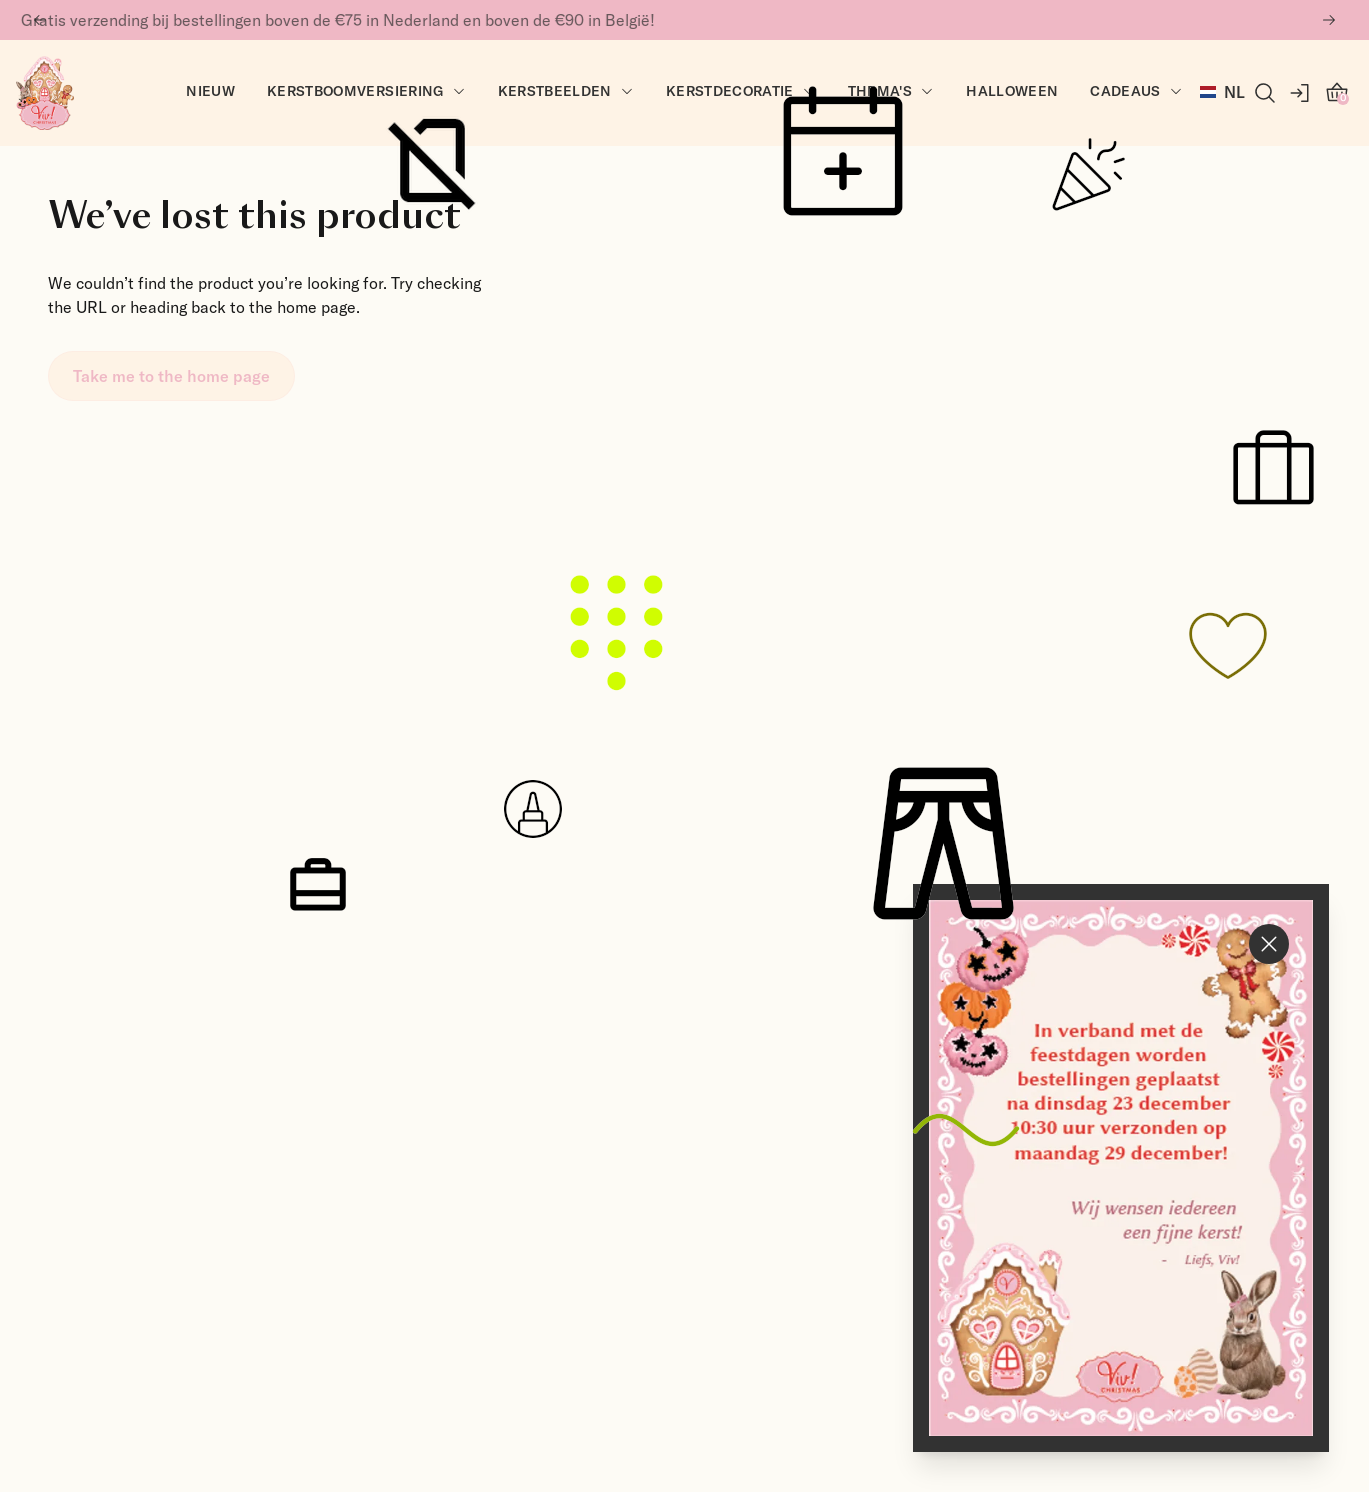  Describe the element at coordinates (1273, 470) in the screenshot. I see `access travel or trip details` at that location.